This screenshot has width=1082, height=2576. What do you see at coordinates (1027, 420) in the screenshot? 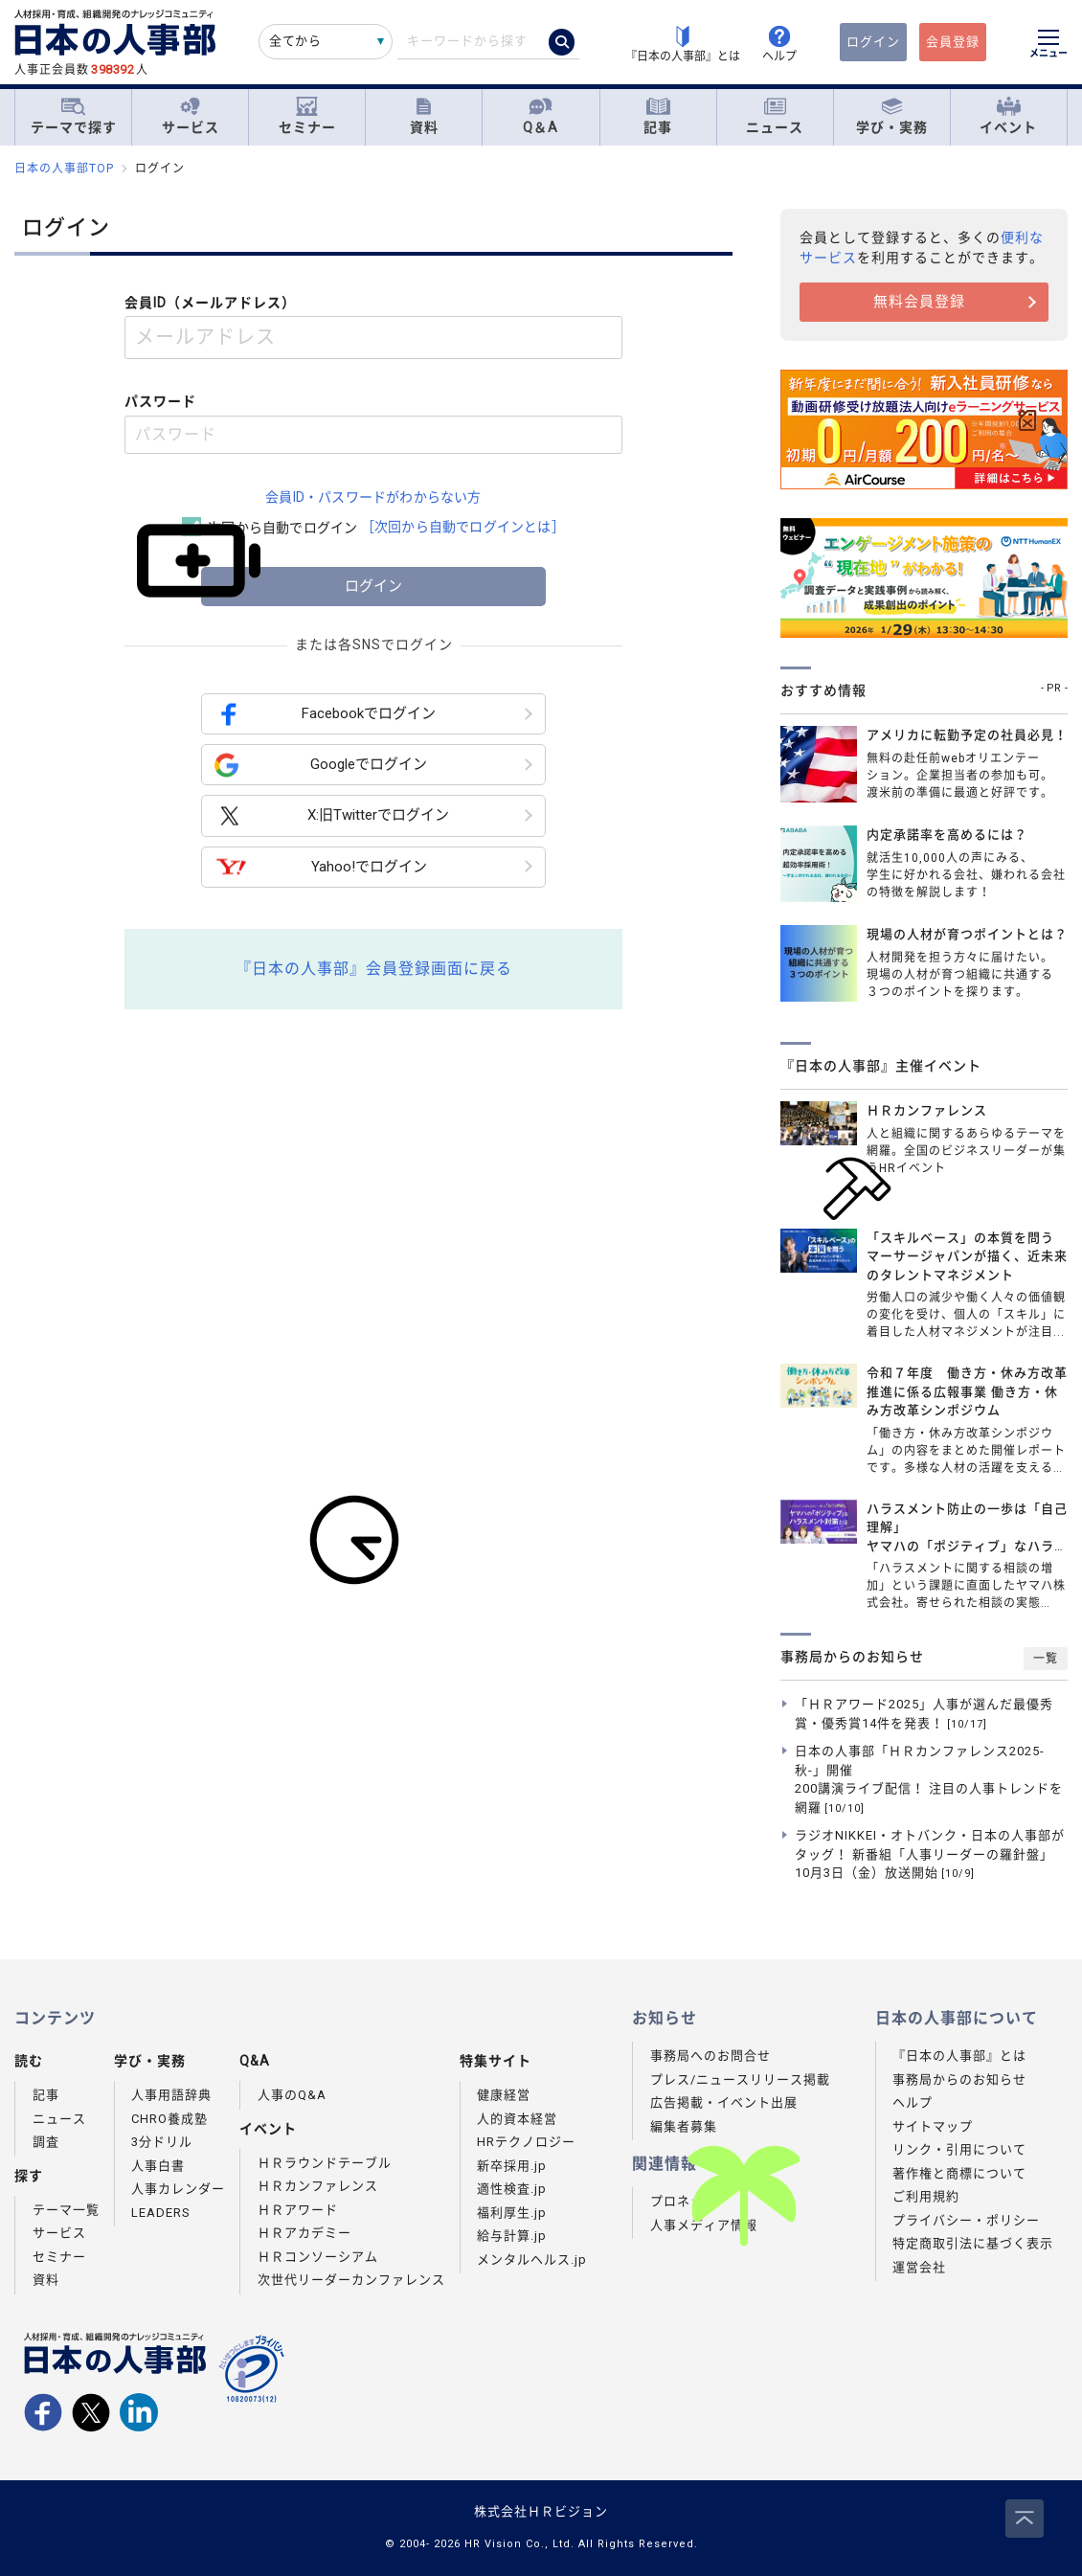
I see `indicates fuel or gas-related settings` at bounding box center [1027, 420].